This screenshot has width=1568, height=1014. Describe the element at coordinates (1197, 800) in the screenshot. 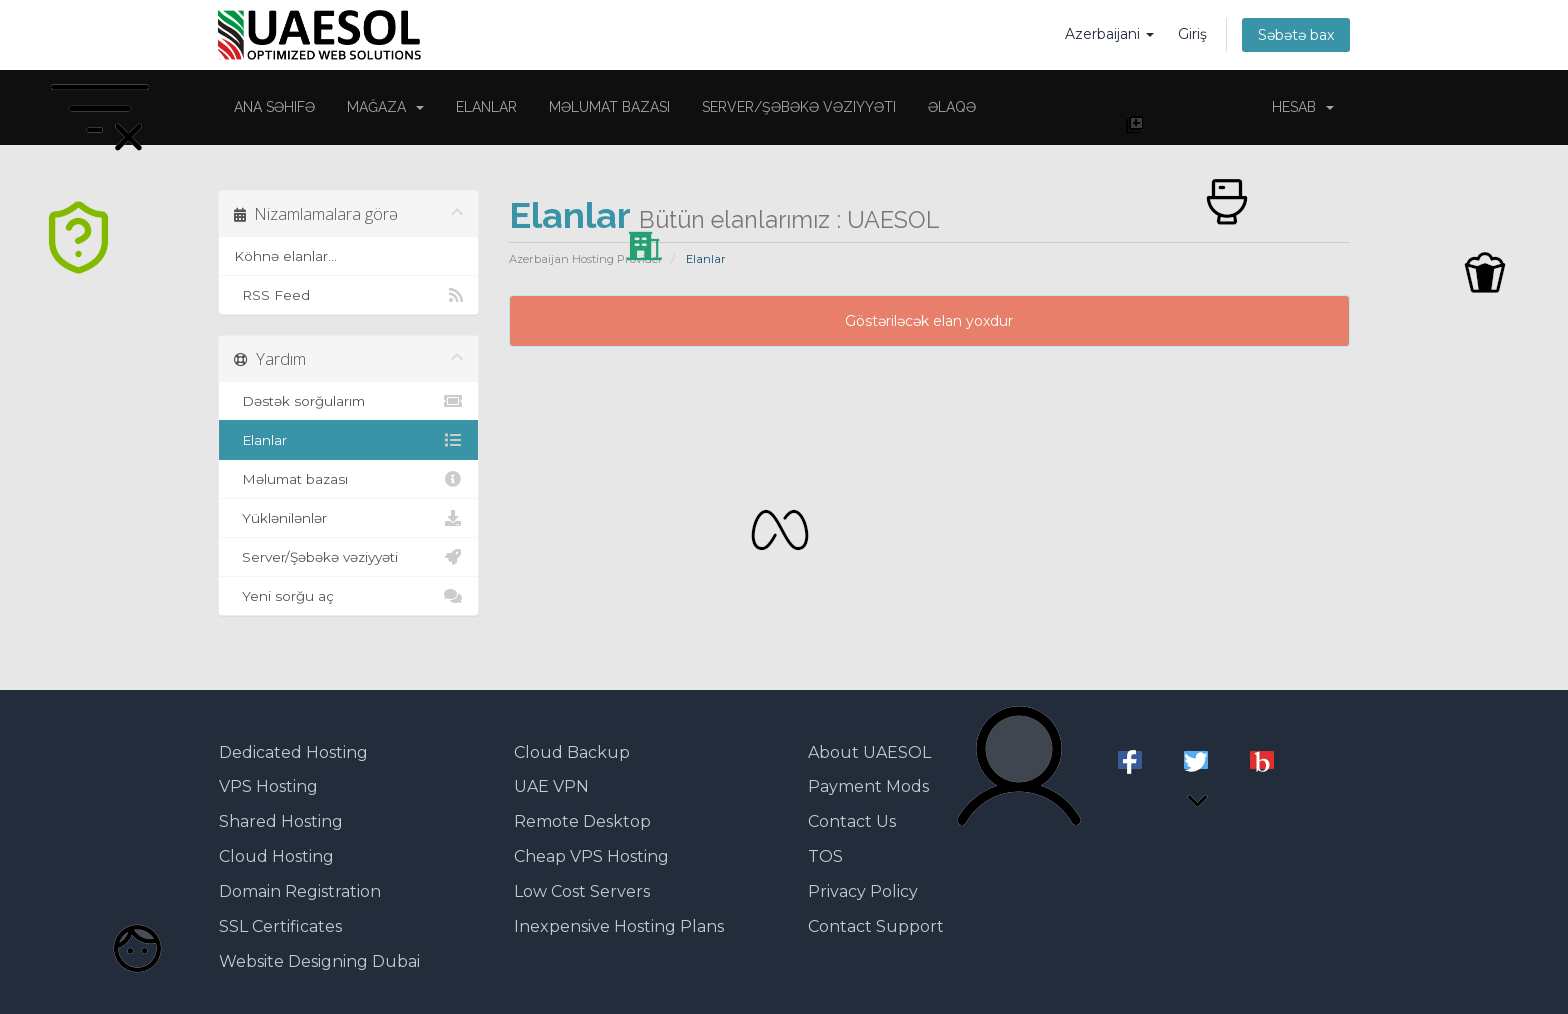

I see `expand a collapsed section or dropdown menu` at that location.